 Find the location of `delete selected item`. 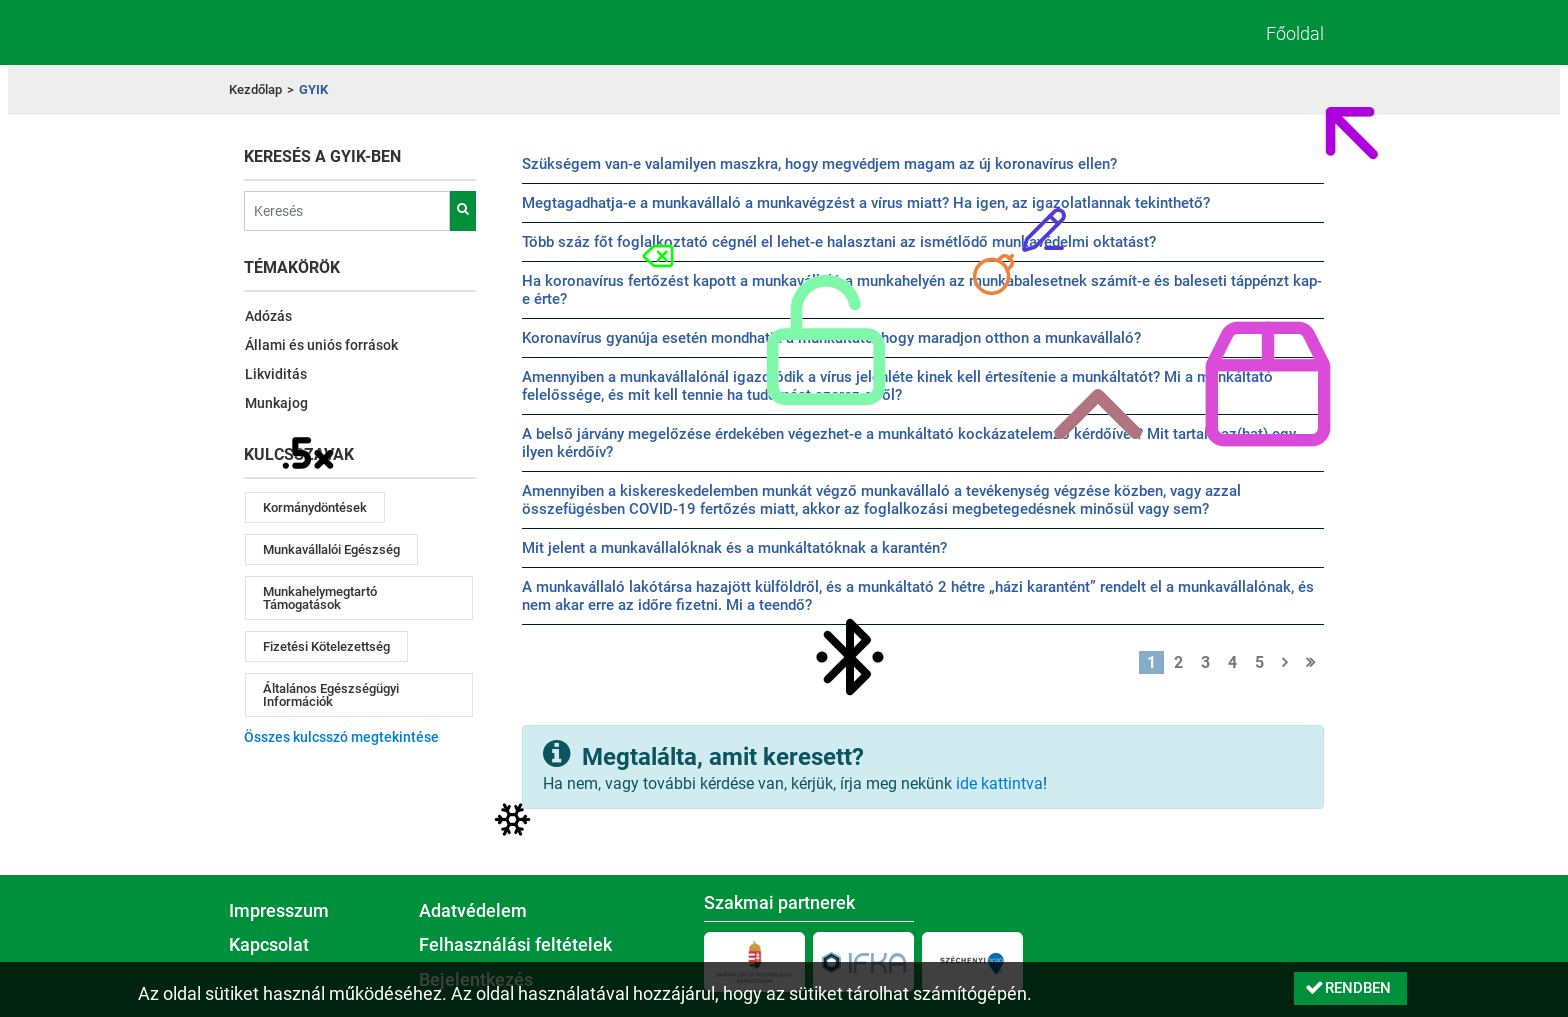

delete selected item is located at coordinates (658, 256).